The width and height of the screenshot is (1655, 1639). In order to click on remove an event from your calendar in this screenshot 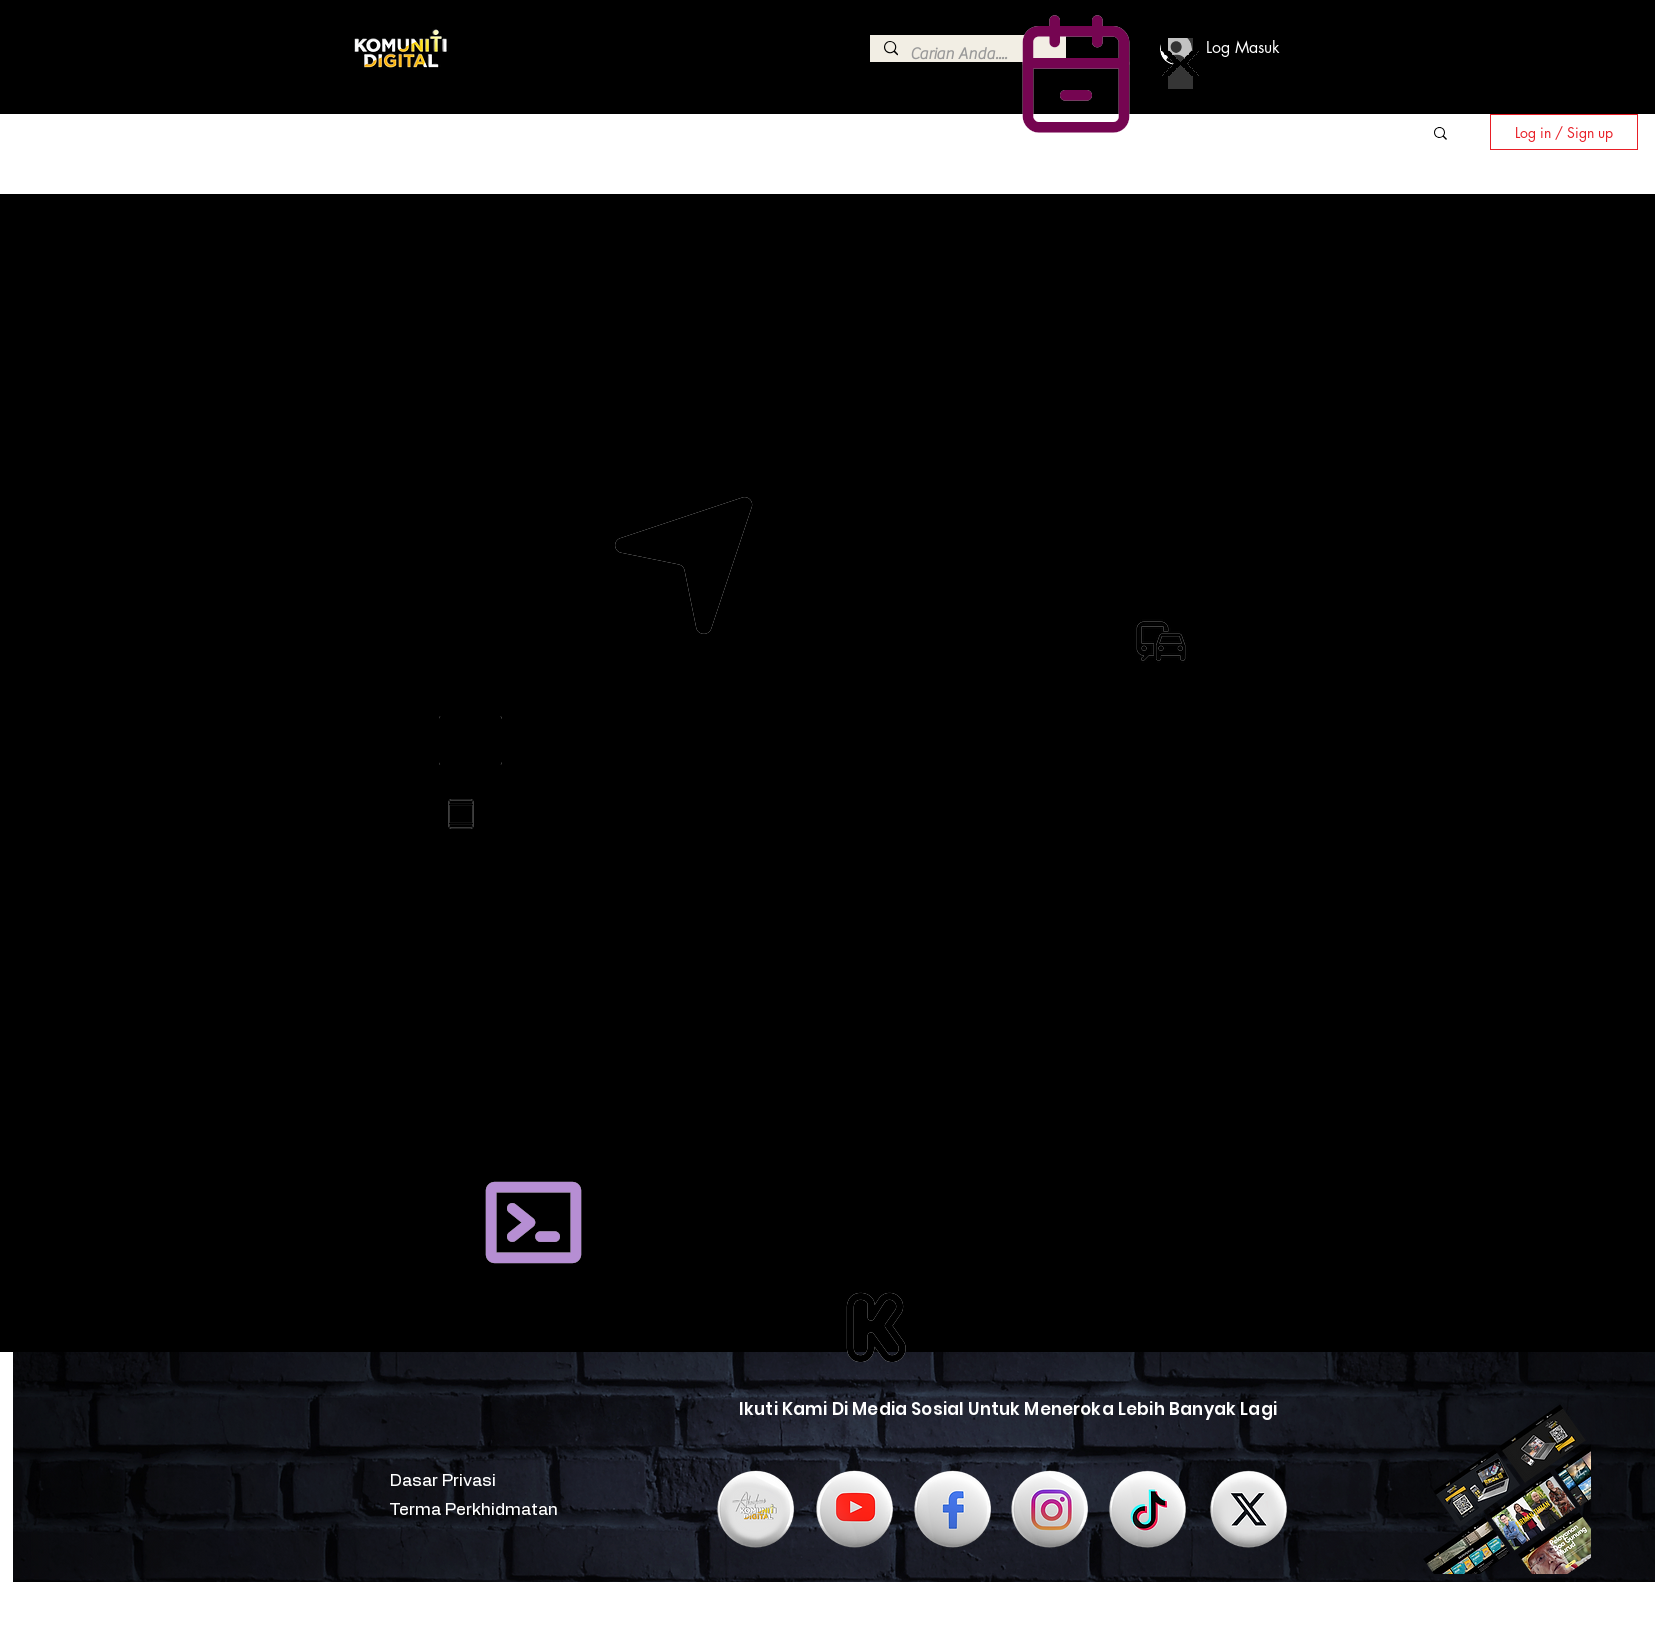, I will do `click(1076, 74)`.